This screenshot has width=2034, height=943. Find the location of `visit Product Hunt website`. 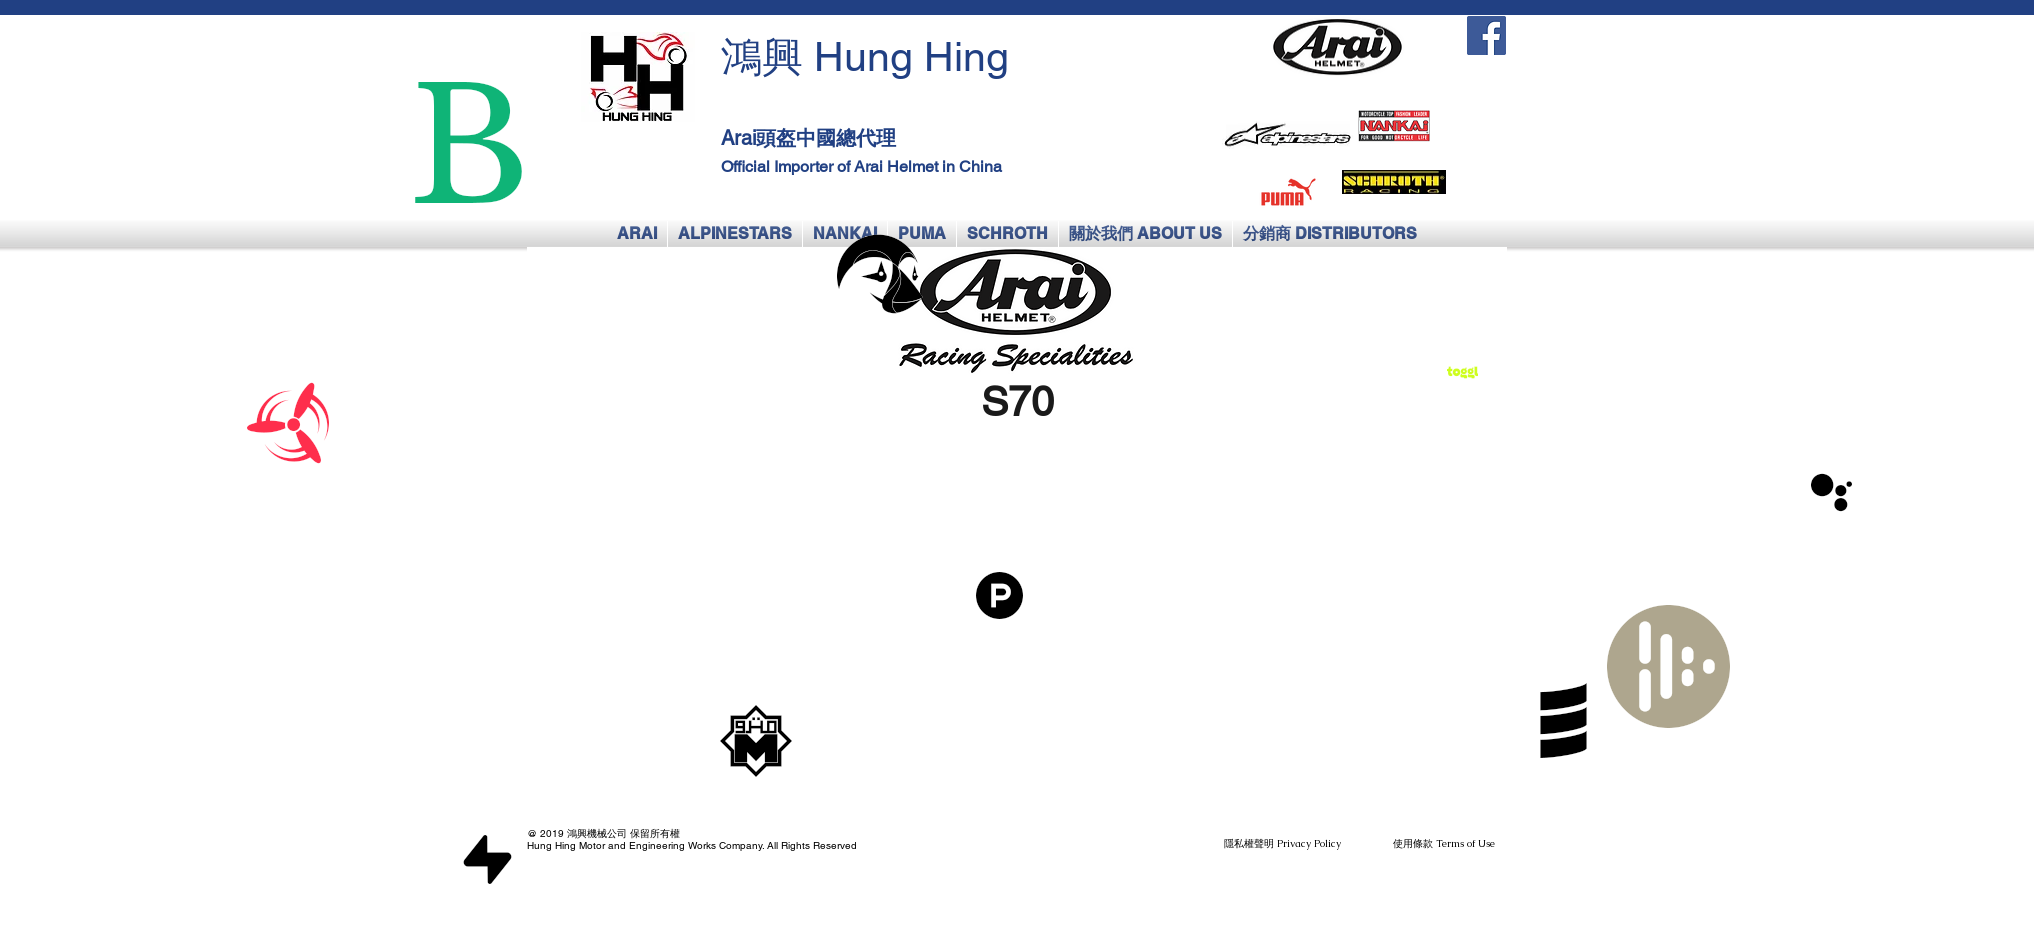

visit Product Hunt website is located at coordinates (999, 595).